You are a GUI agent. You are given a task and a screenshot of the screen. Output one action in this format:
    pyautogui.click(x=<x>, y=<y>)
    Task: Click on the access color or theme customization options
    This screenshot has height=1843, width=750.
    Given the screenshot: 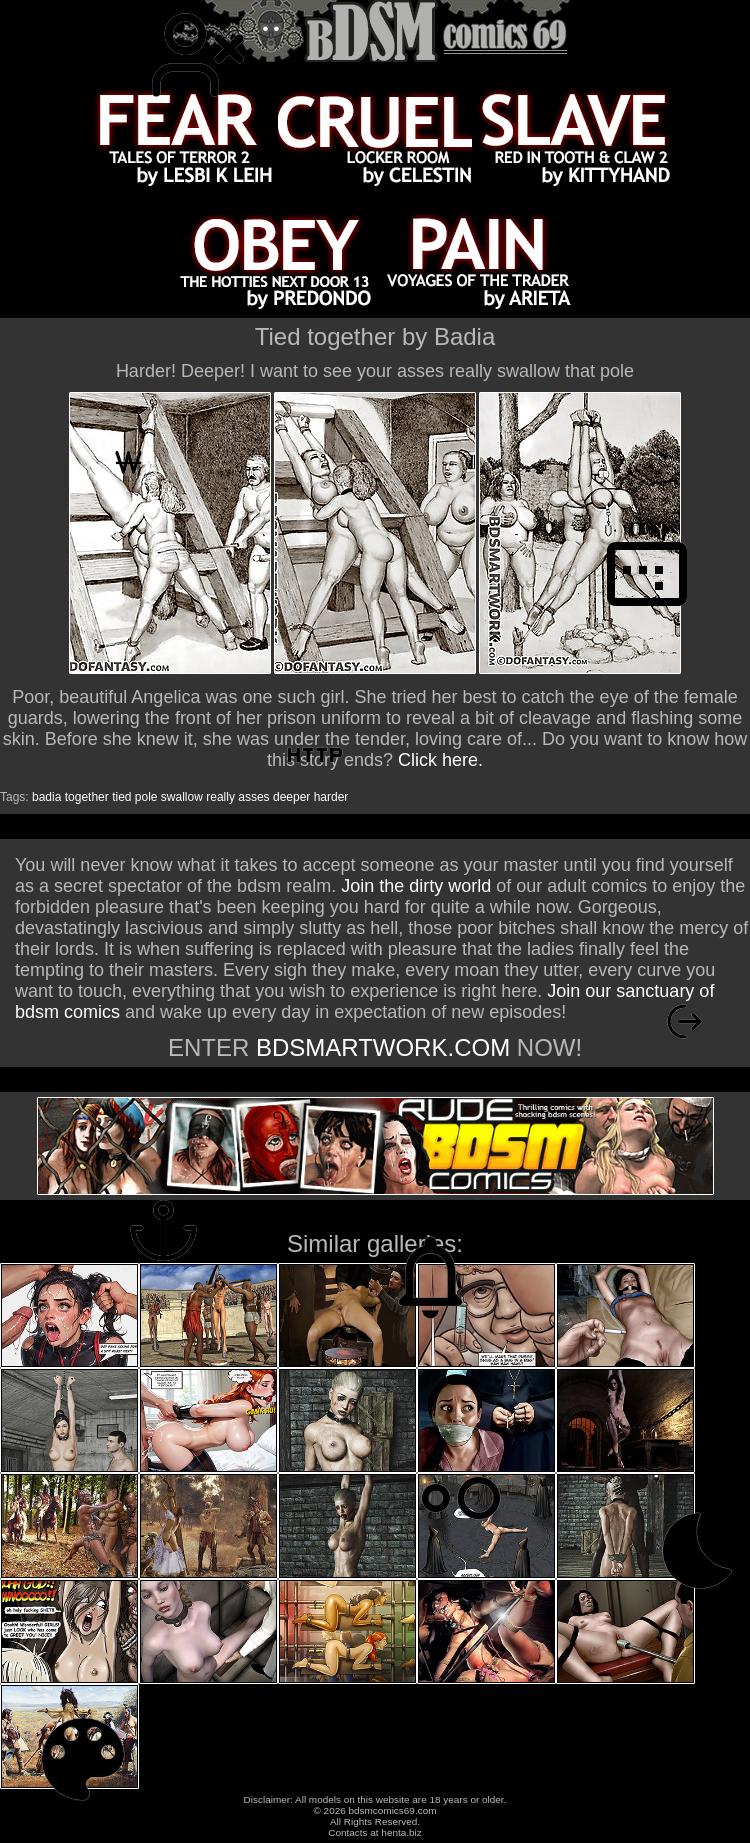 What is the action you would take?
    pyautogui.click(x=83, y=1759)
    